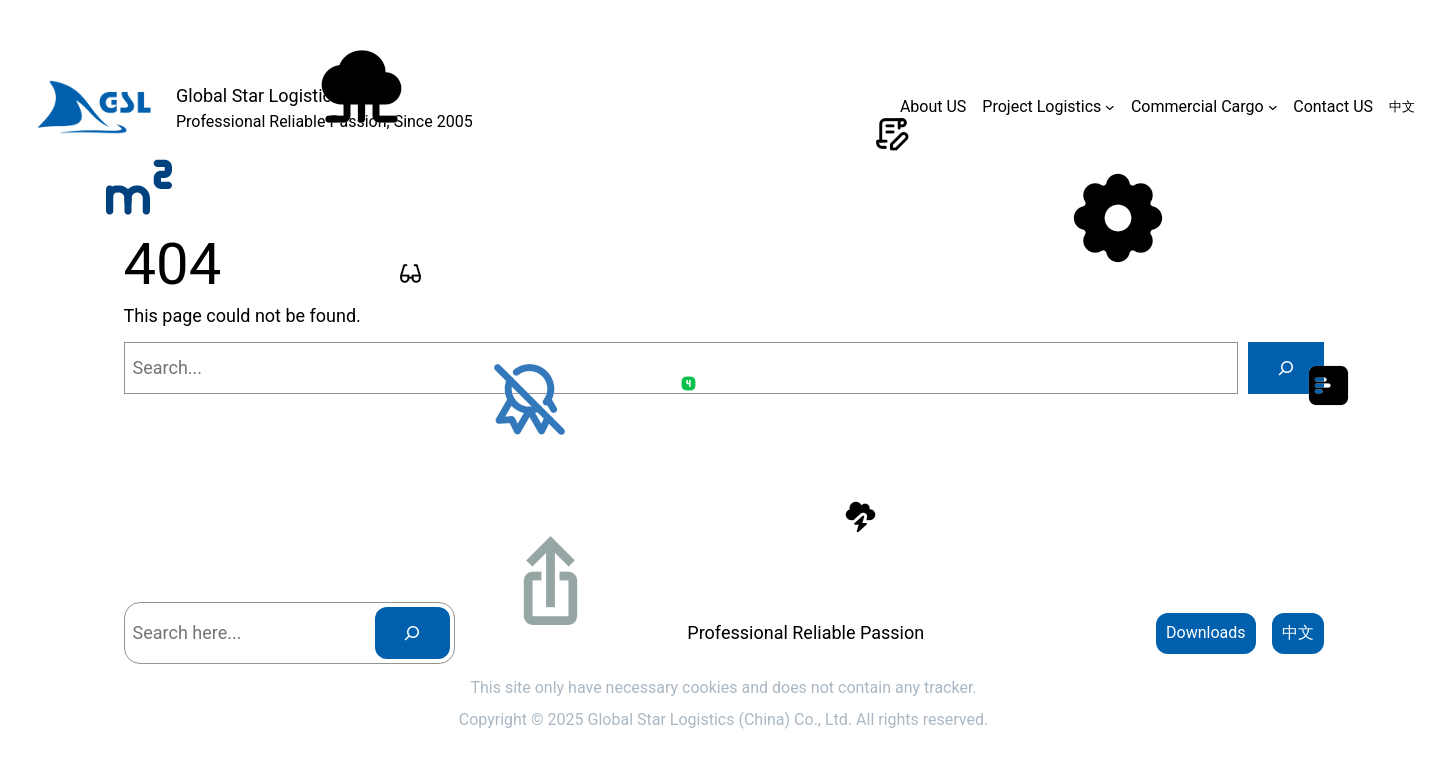  I want to click on access cloud computing services, so click(361, 86).